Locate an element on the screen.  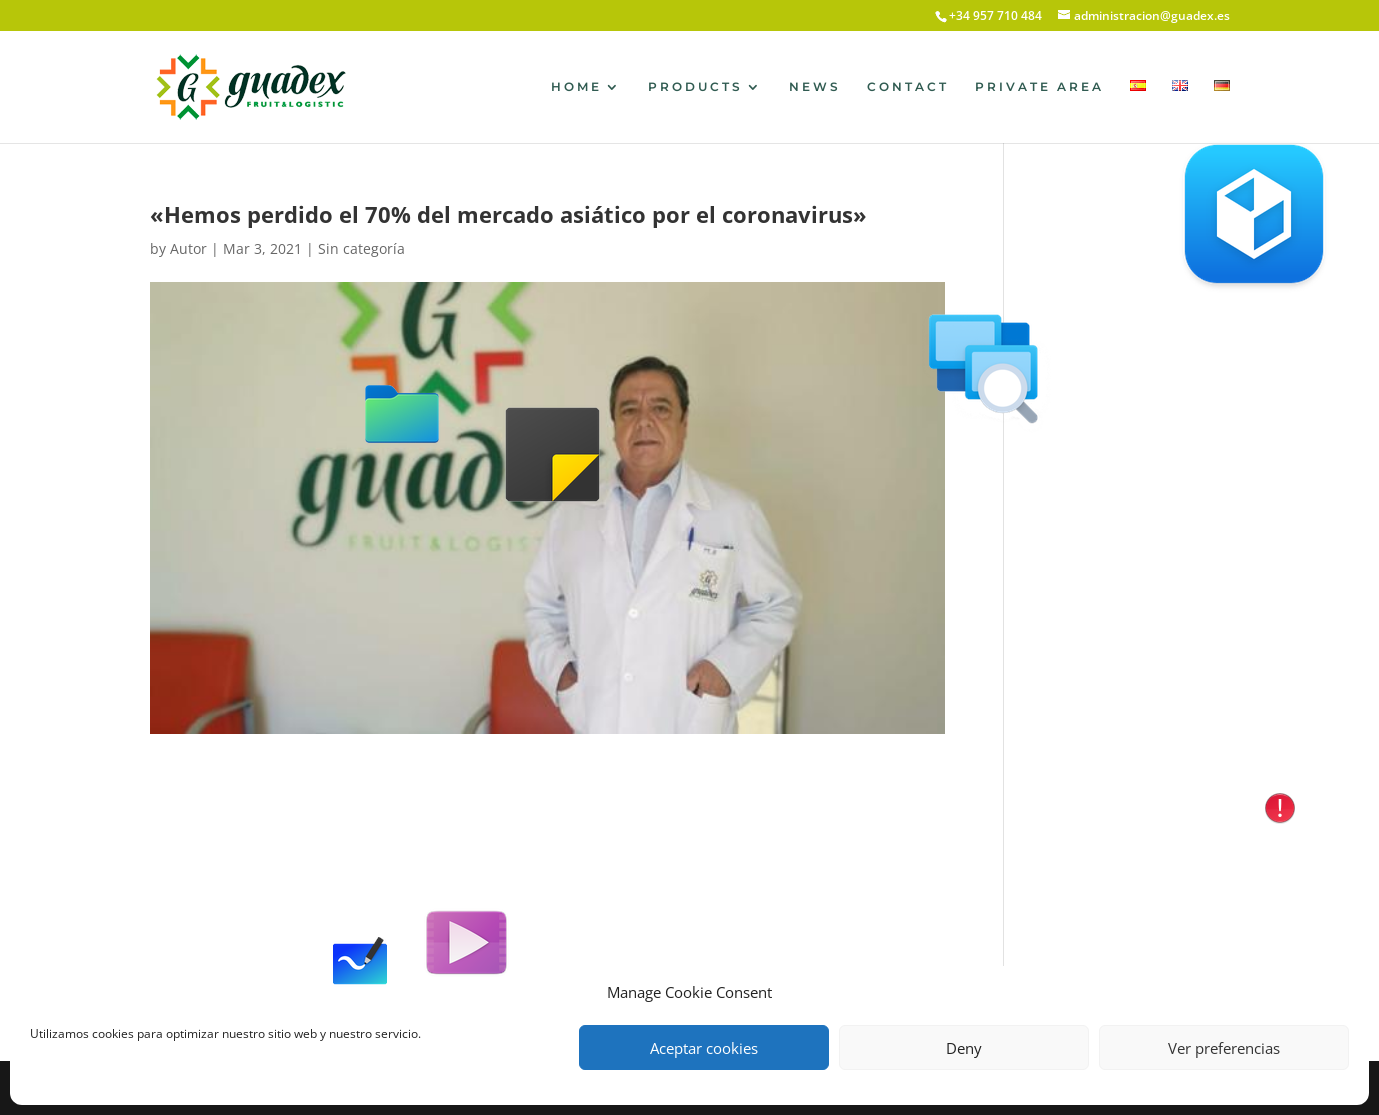
open the whiteboard app is located at coordinates (360, 964).